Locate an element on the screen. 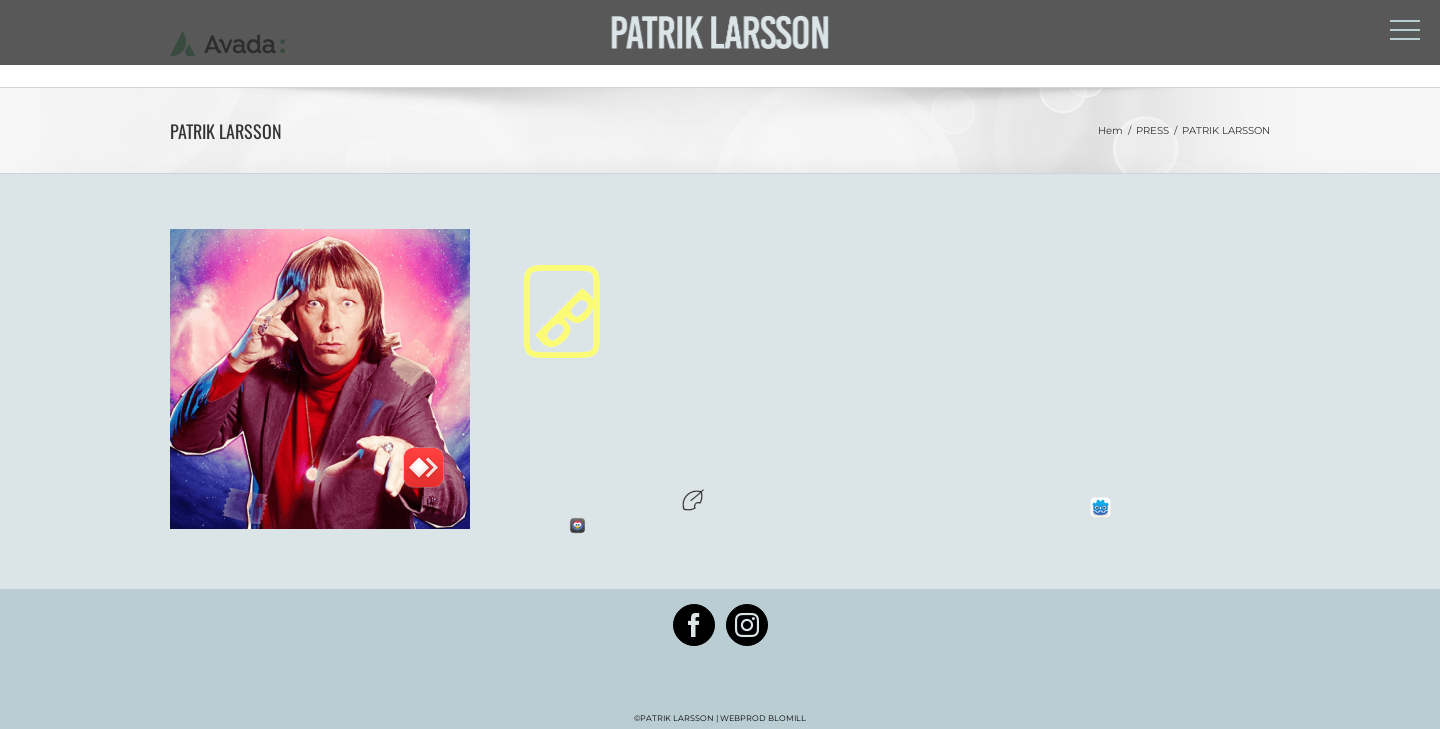 Image resolution: width=1440 pixels, height=729 pixels. access nature and plant emoji category is located at coordinates (692, 500).